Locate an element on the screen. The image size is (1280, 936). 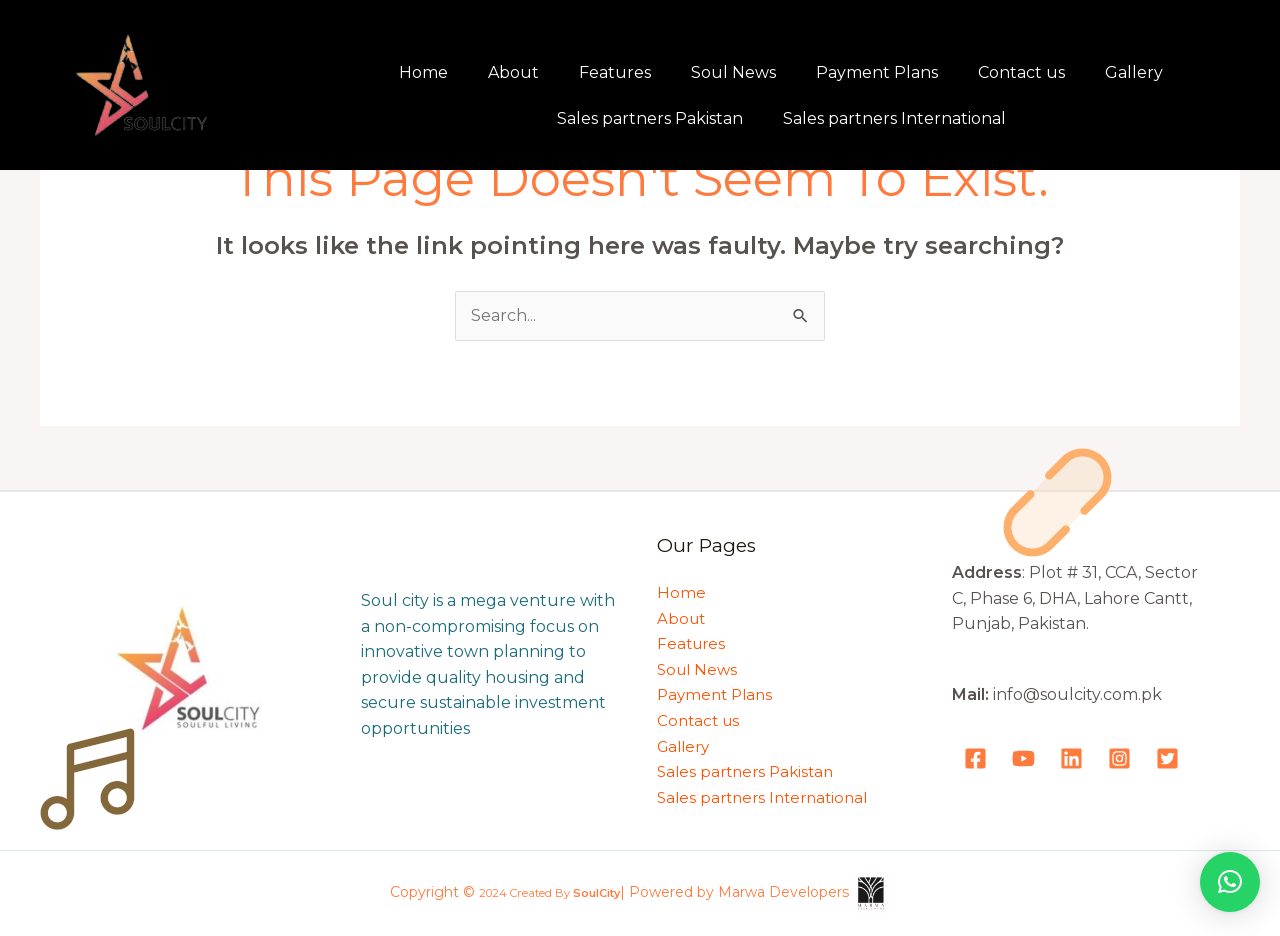
disconnect or unlink connected items is located at coordinates (1057, 502).